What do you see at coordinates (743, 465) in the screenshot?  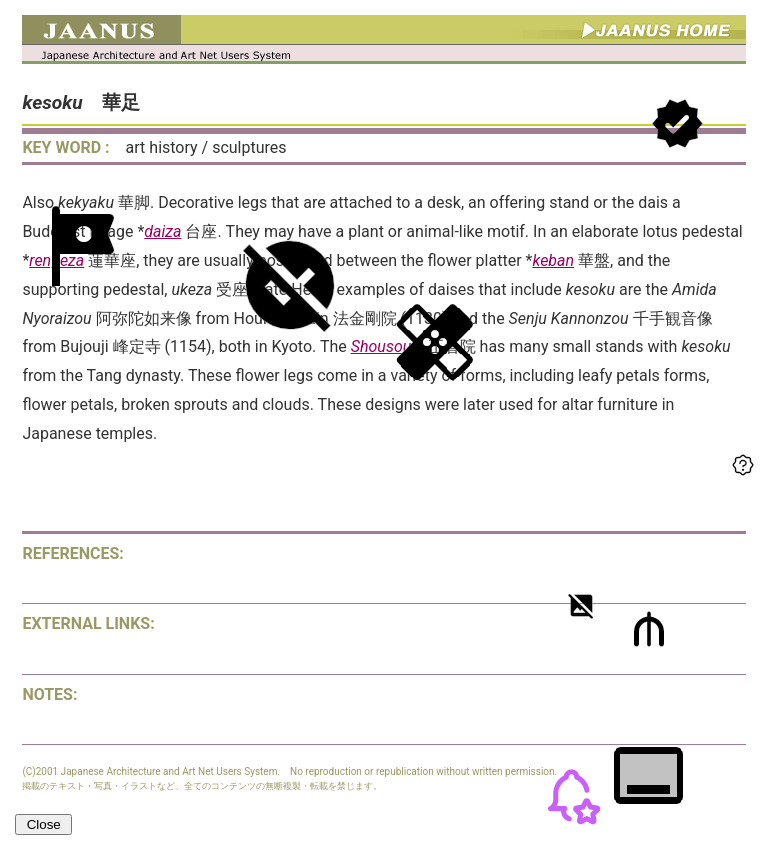 I see `access help or FAQ section` at bounding box center [743, 465].